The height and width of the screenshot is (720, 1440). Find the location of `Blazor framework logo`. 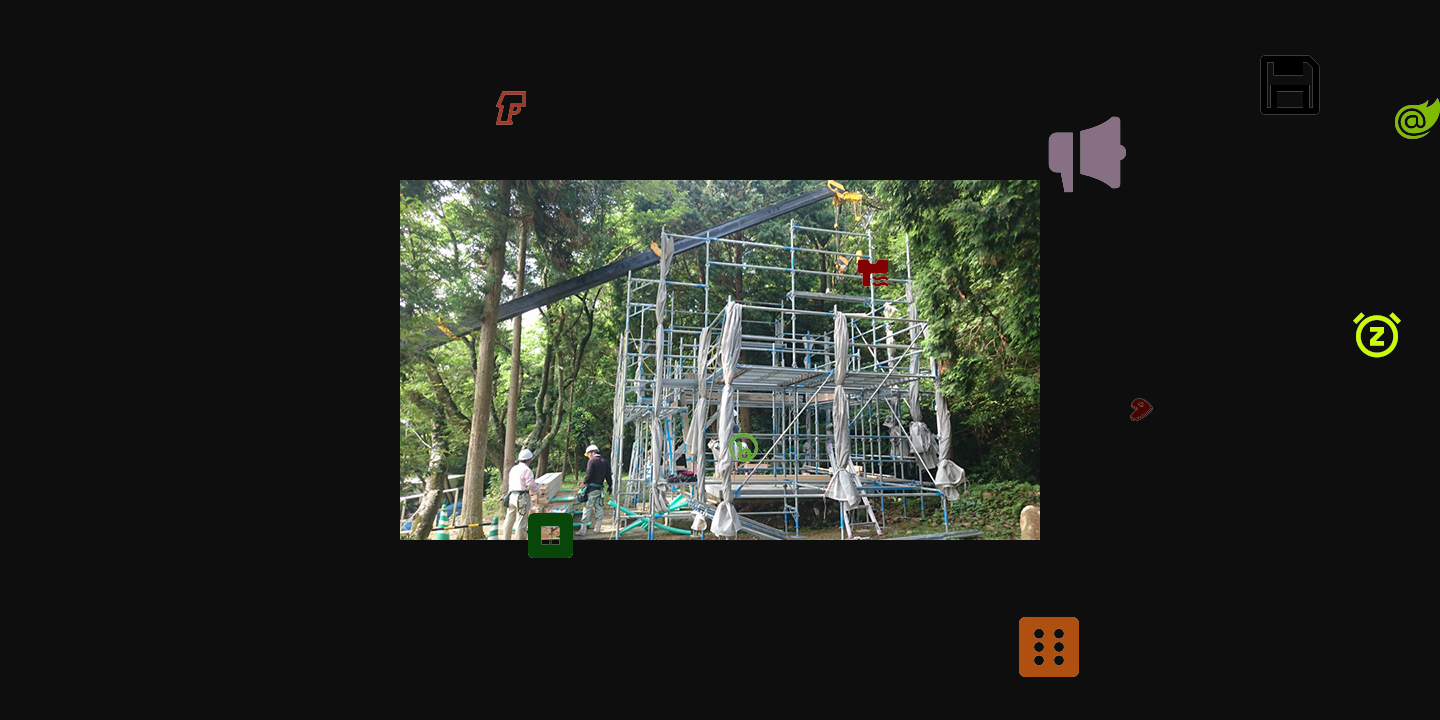

Blazor framework logo is located at coordinates (1417, 118).